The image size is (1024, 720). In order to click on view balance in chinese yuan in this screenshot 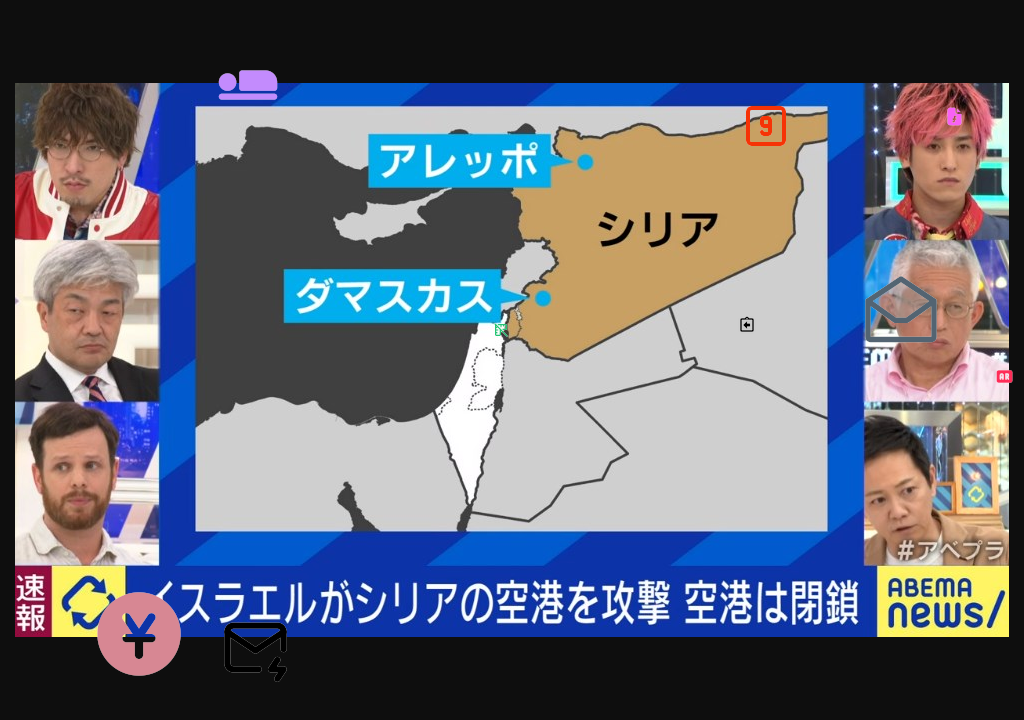, I will do `click(139, 634)`.